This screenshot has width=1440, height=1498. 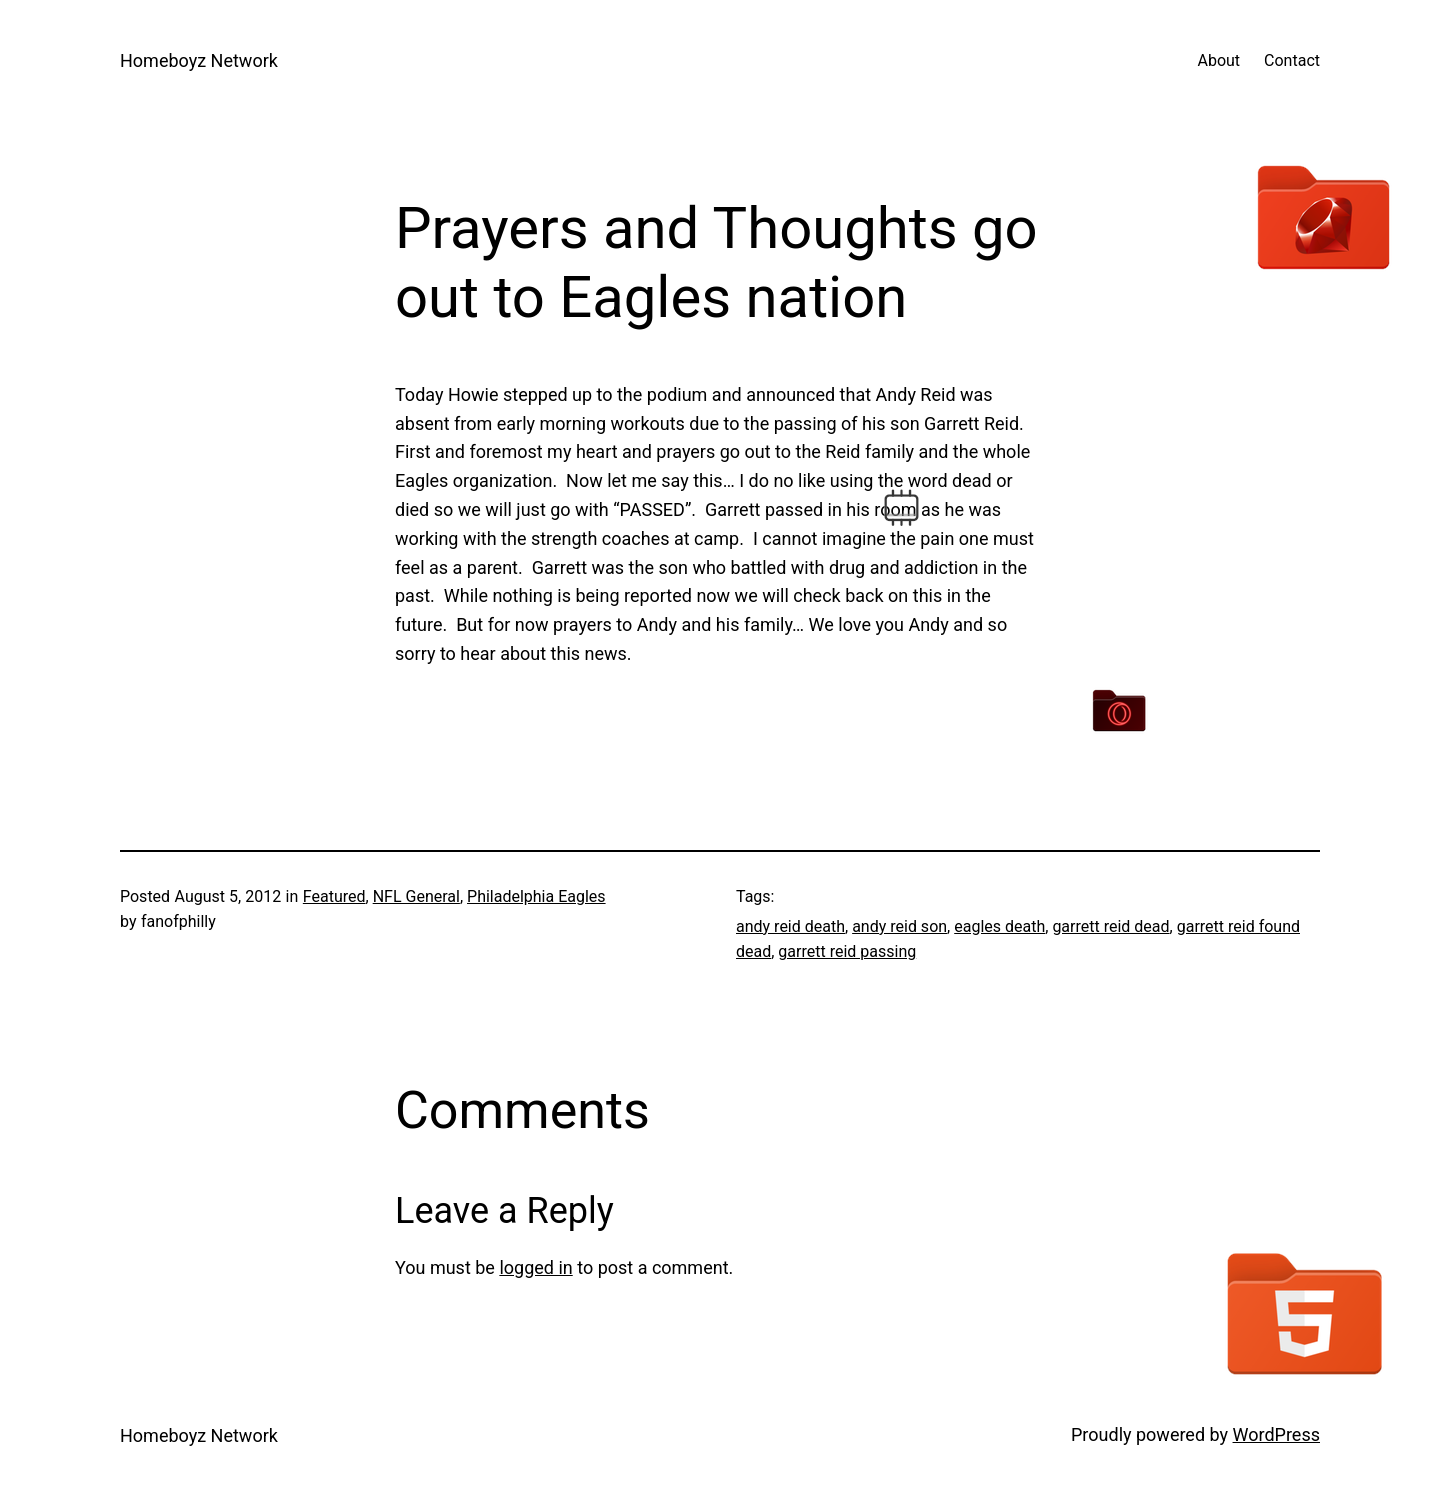 I want to click on folder containing ruby programming files, so click(x=1323, y=221).